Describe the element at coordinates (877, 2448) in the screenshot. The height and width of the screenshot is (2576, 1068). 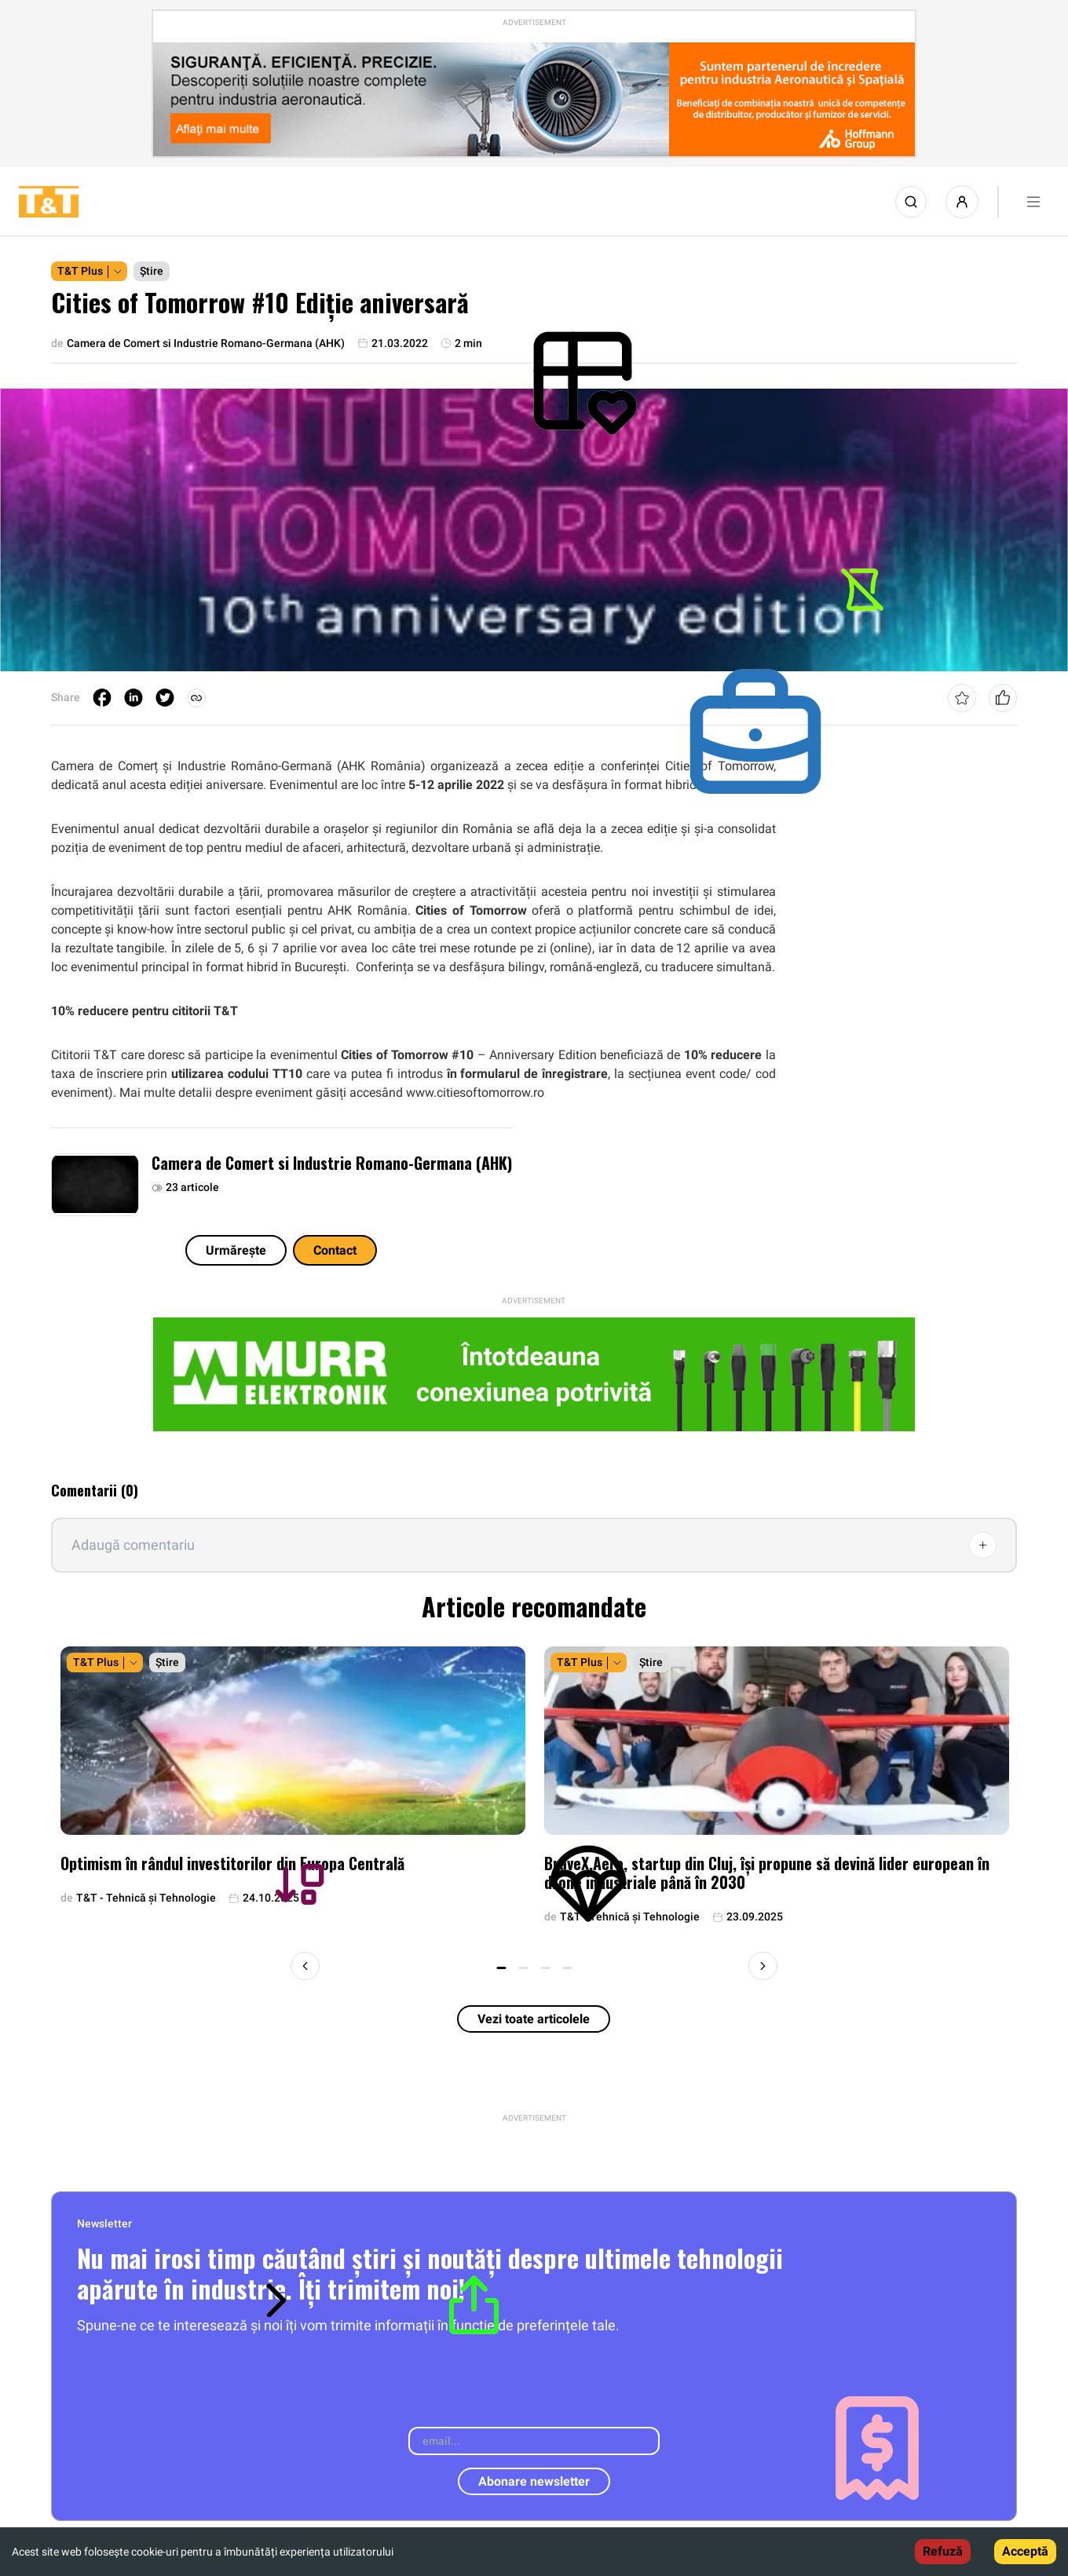
I see `view purchase receipt or transaction details` at that location.